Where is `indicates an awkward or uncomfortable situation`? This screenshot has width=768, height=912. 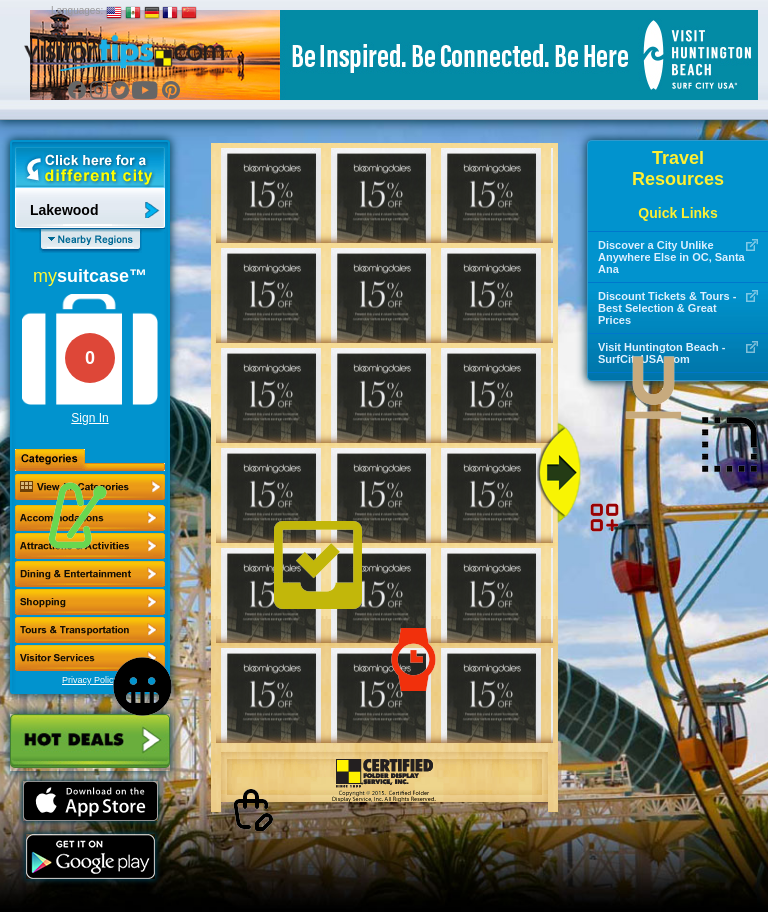
indicates an awkward or uncomfortable situation is located at coordinates (142, 686).